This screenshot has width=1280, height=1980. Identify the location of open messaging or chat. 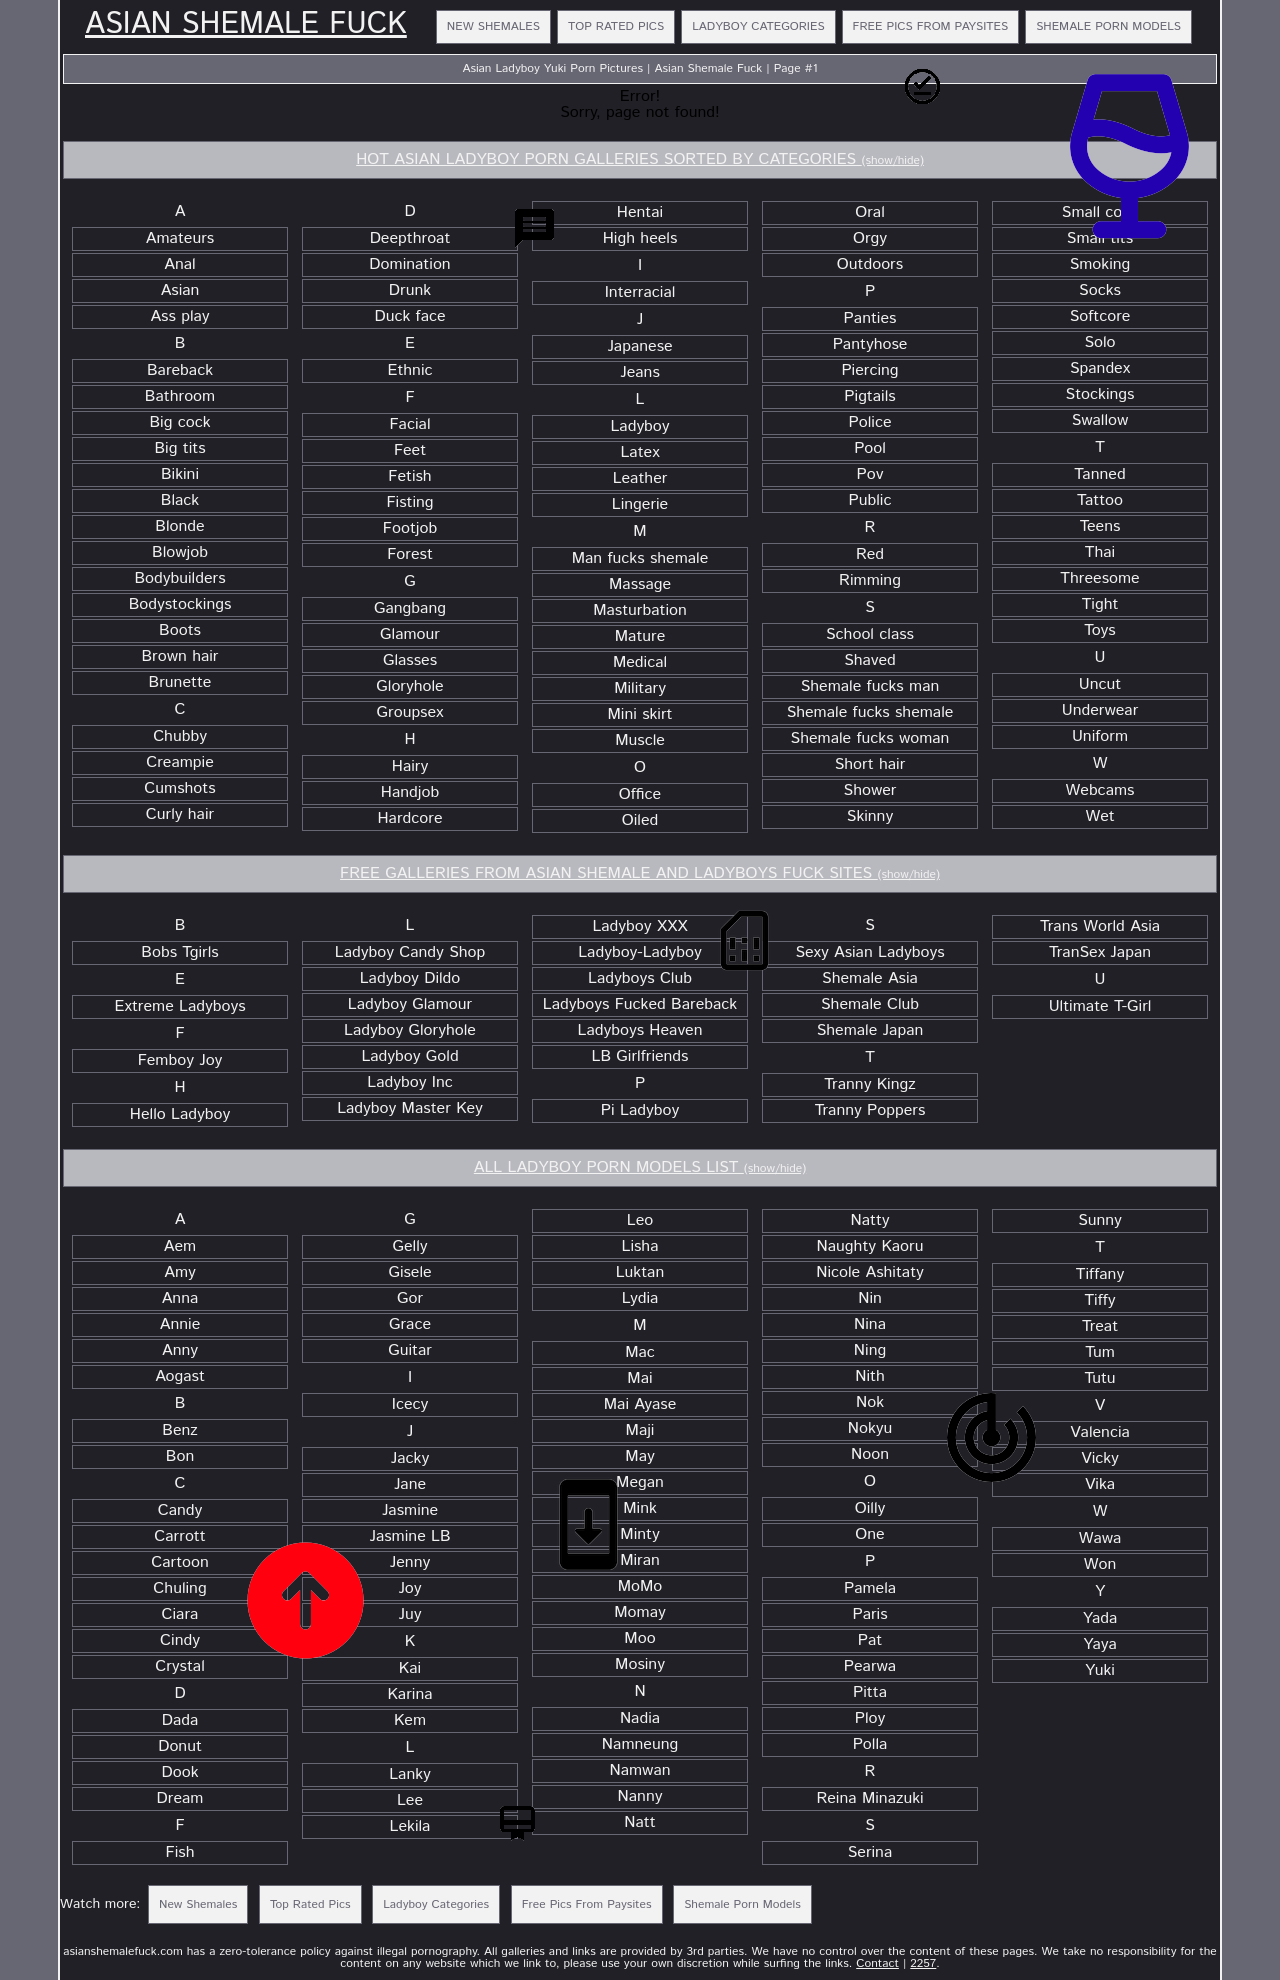
(534, 228).